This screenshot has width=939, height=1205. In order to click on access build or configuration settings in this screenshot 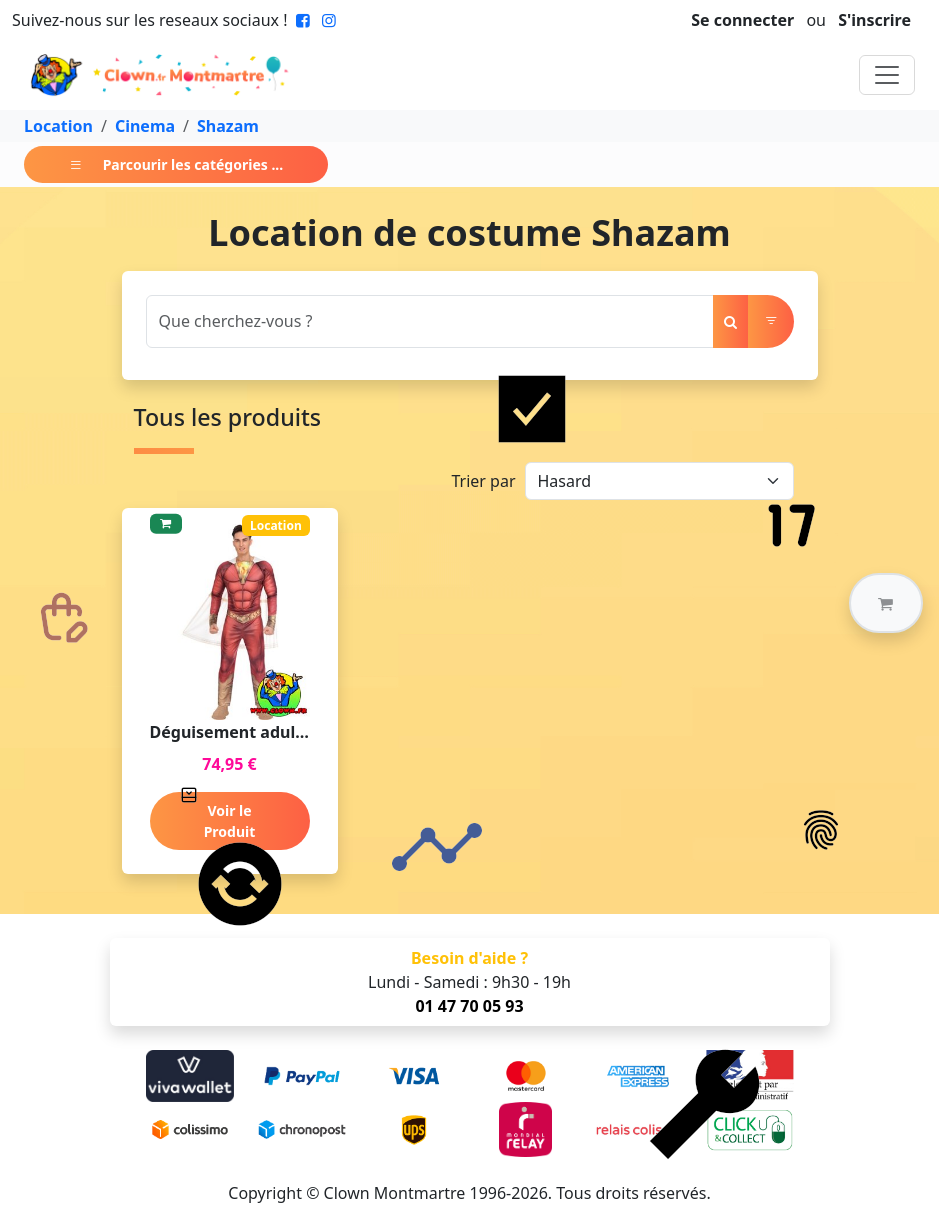, I will do `click(704, 1104)`.